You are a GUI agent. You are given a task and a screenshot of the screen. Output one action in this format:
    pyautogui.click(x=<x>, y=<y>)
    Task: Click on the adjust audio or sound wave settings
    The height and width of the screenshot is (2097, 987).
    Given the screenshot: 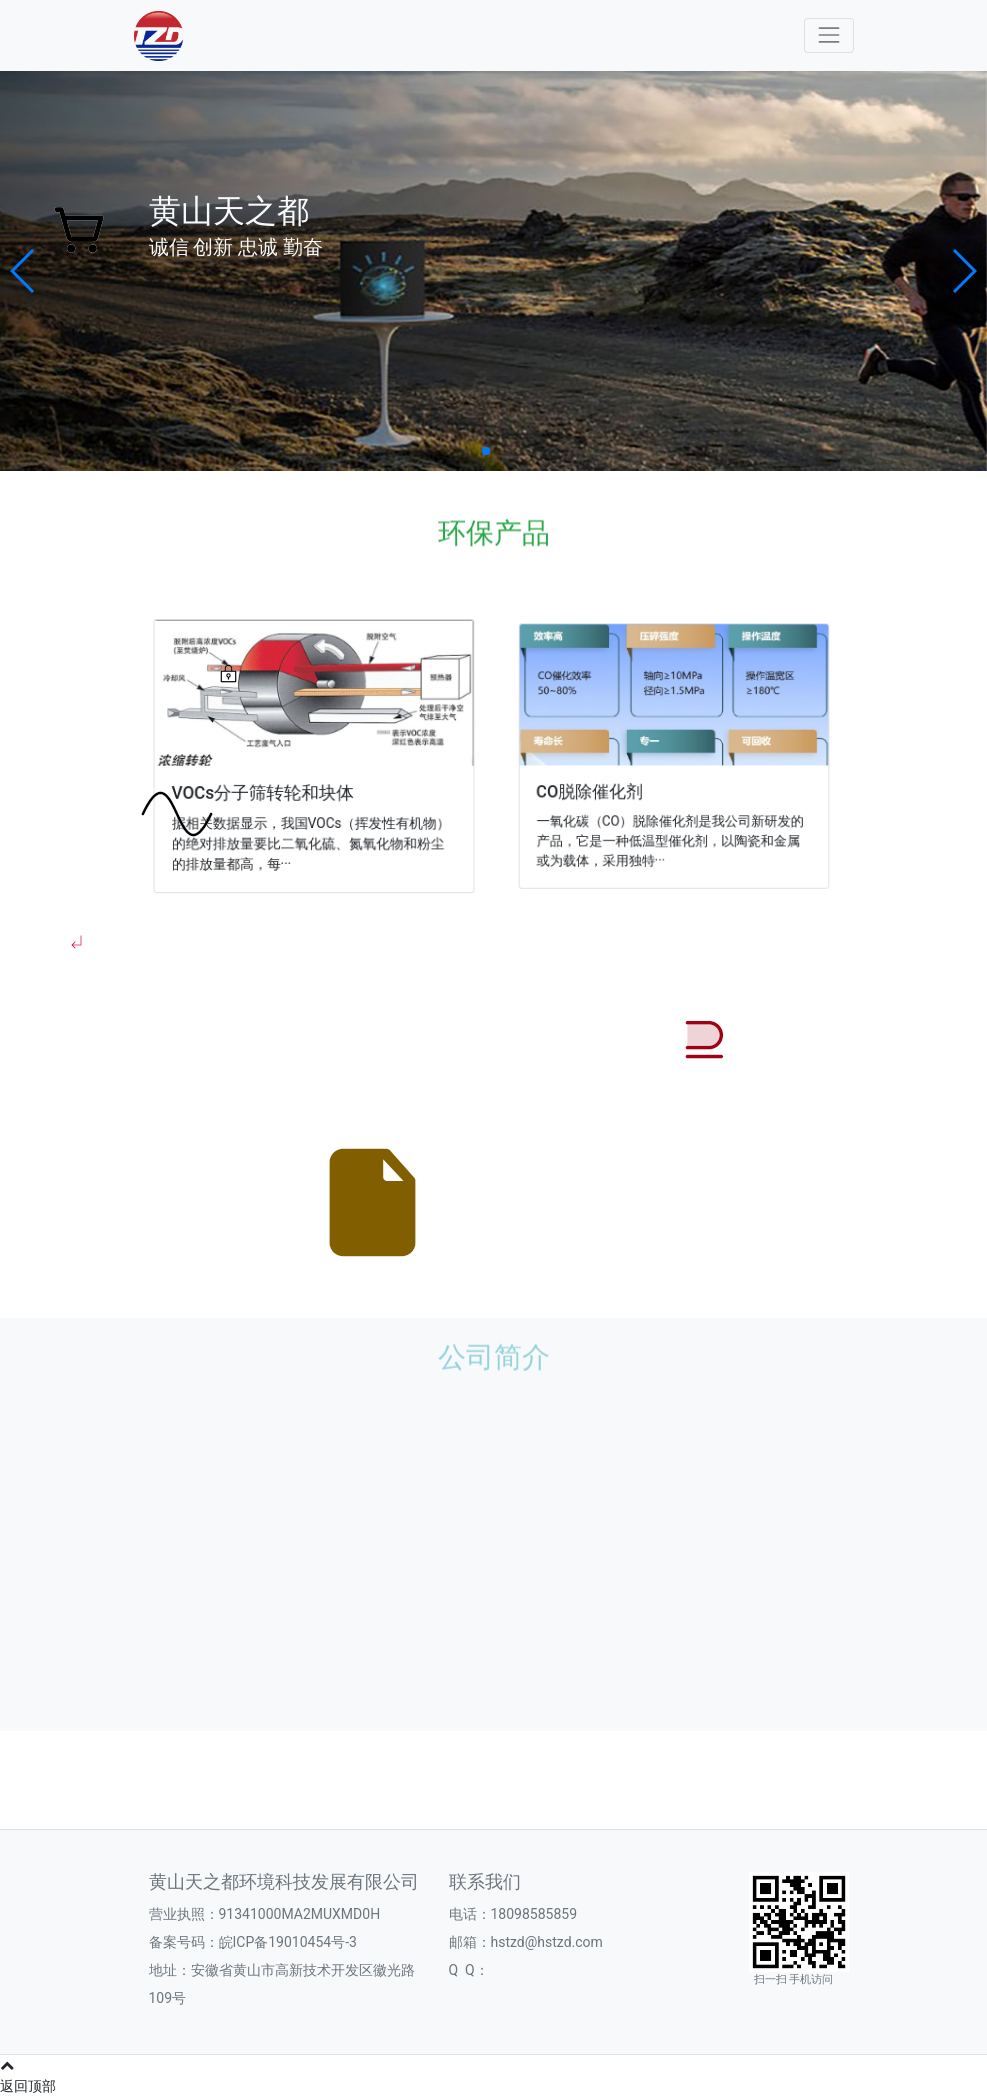 What is the action you would take?
    pyautogui.click(x=177, y=814)
    